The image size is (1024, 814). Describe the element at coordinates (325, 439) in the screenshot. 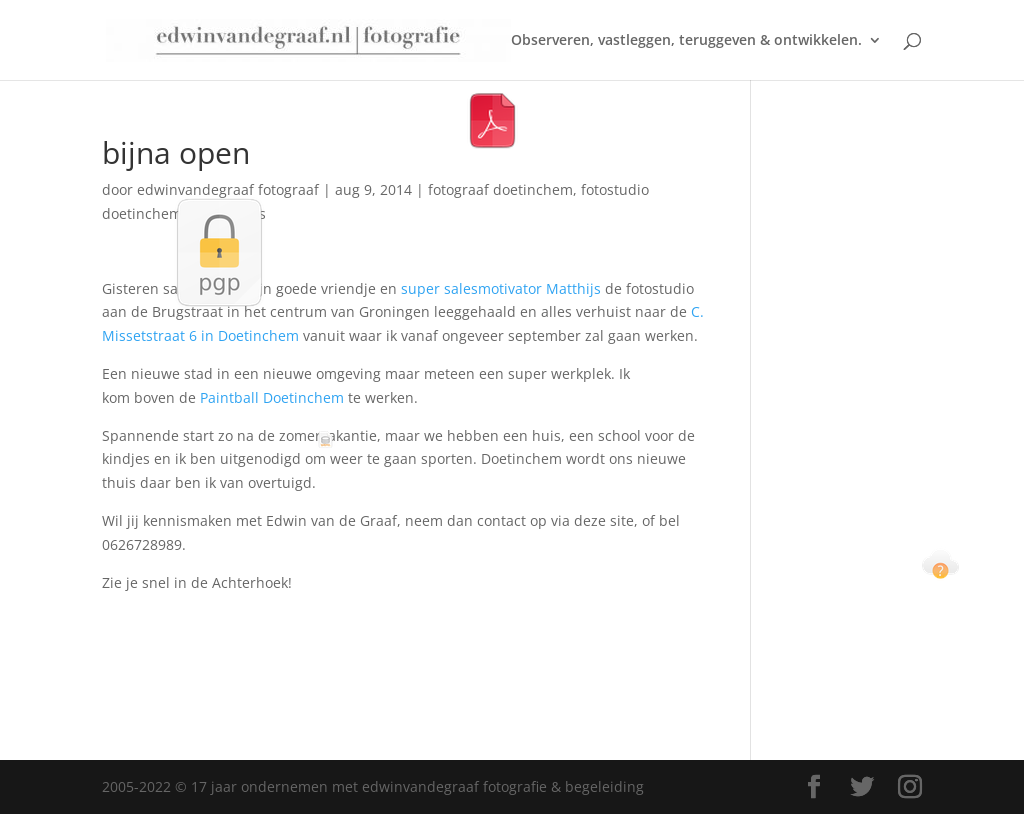

I see `yaml configuration file` at that location.